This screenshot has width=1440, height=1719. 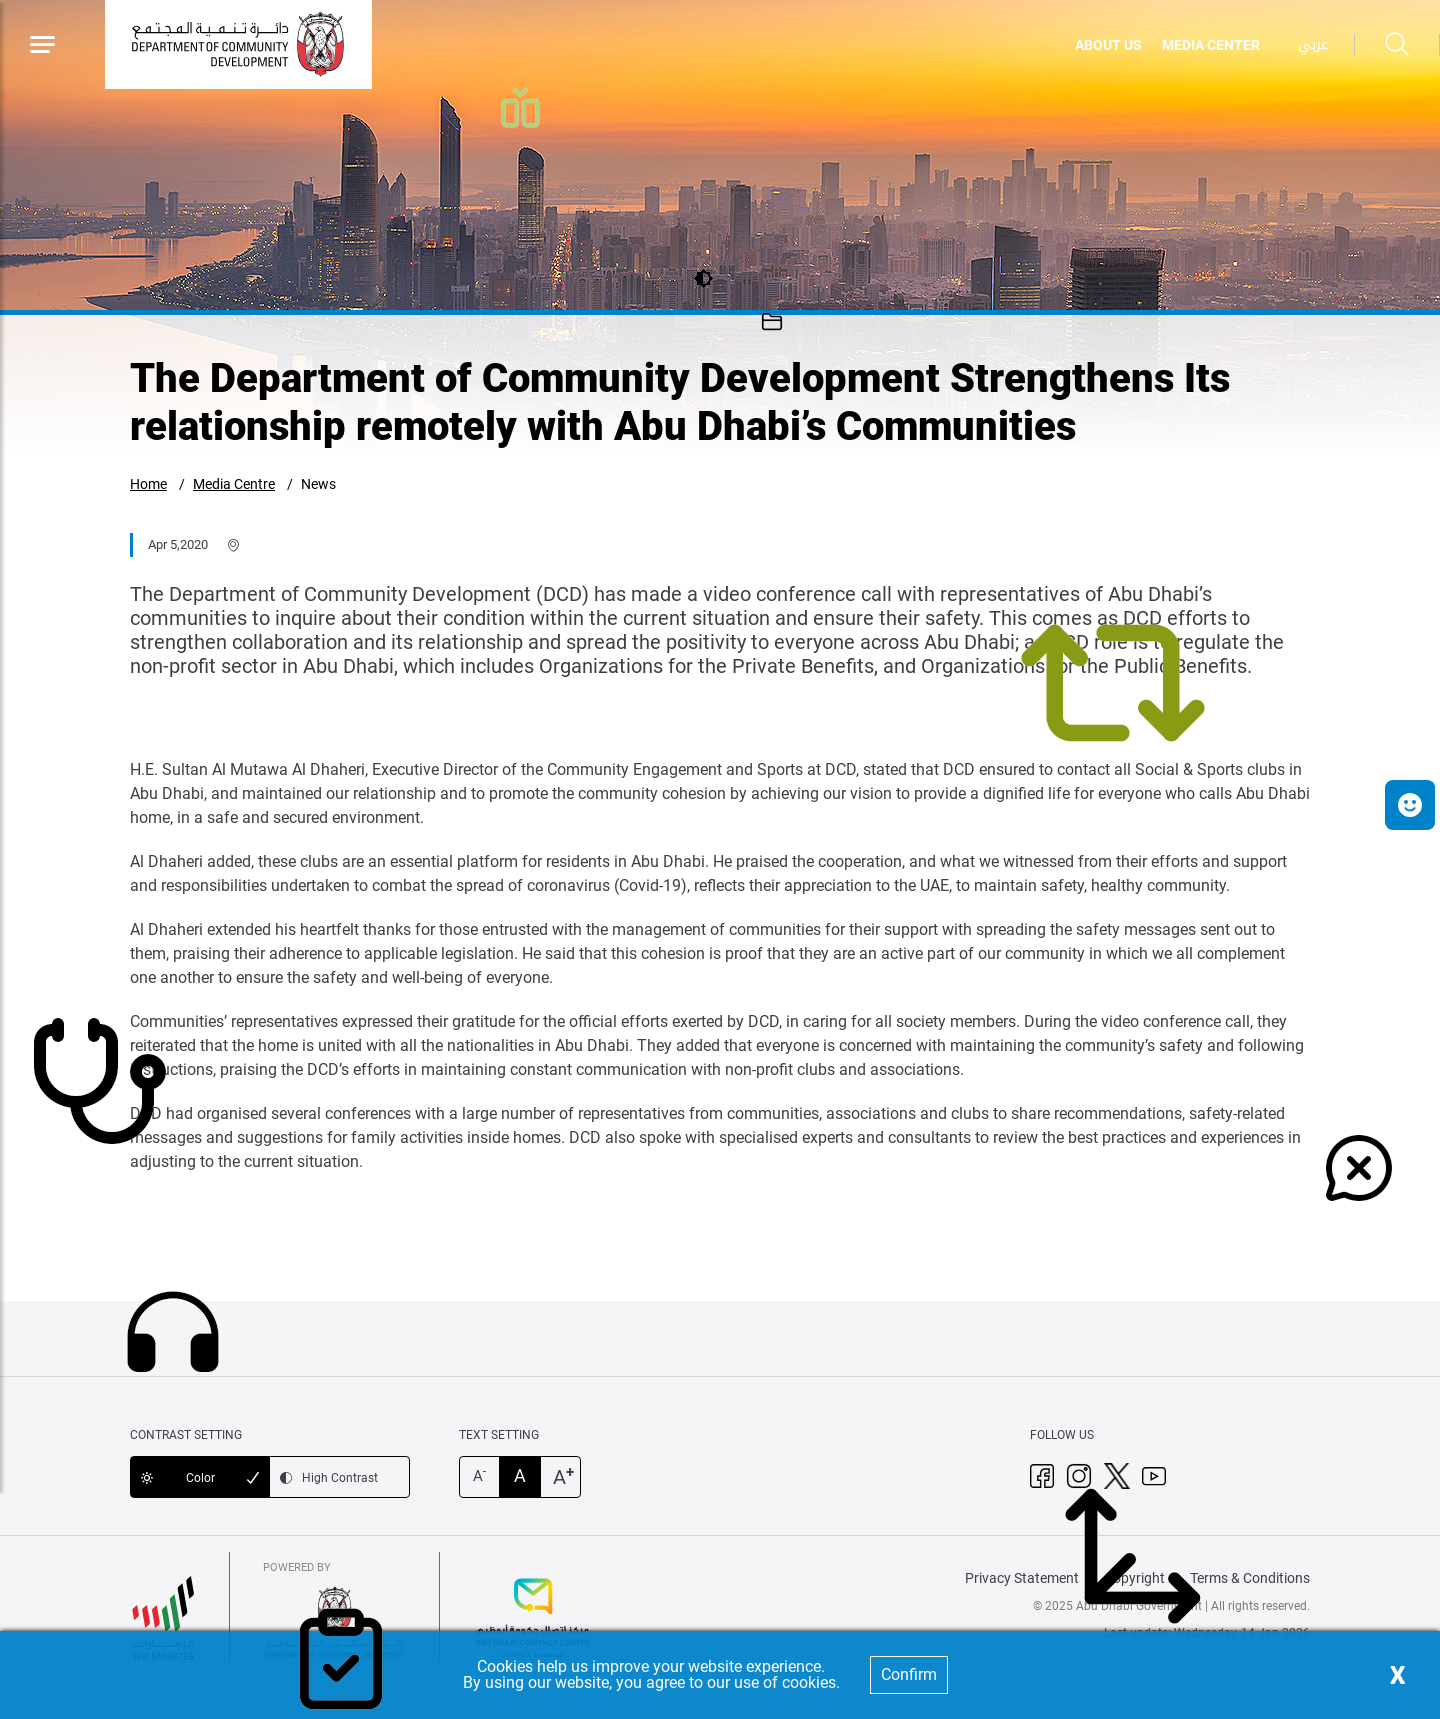 I want to click on align elements to the top edge, so click(x=520, y=108).